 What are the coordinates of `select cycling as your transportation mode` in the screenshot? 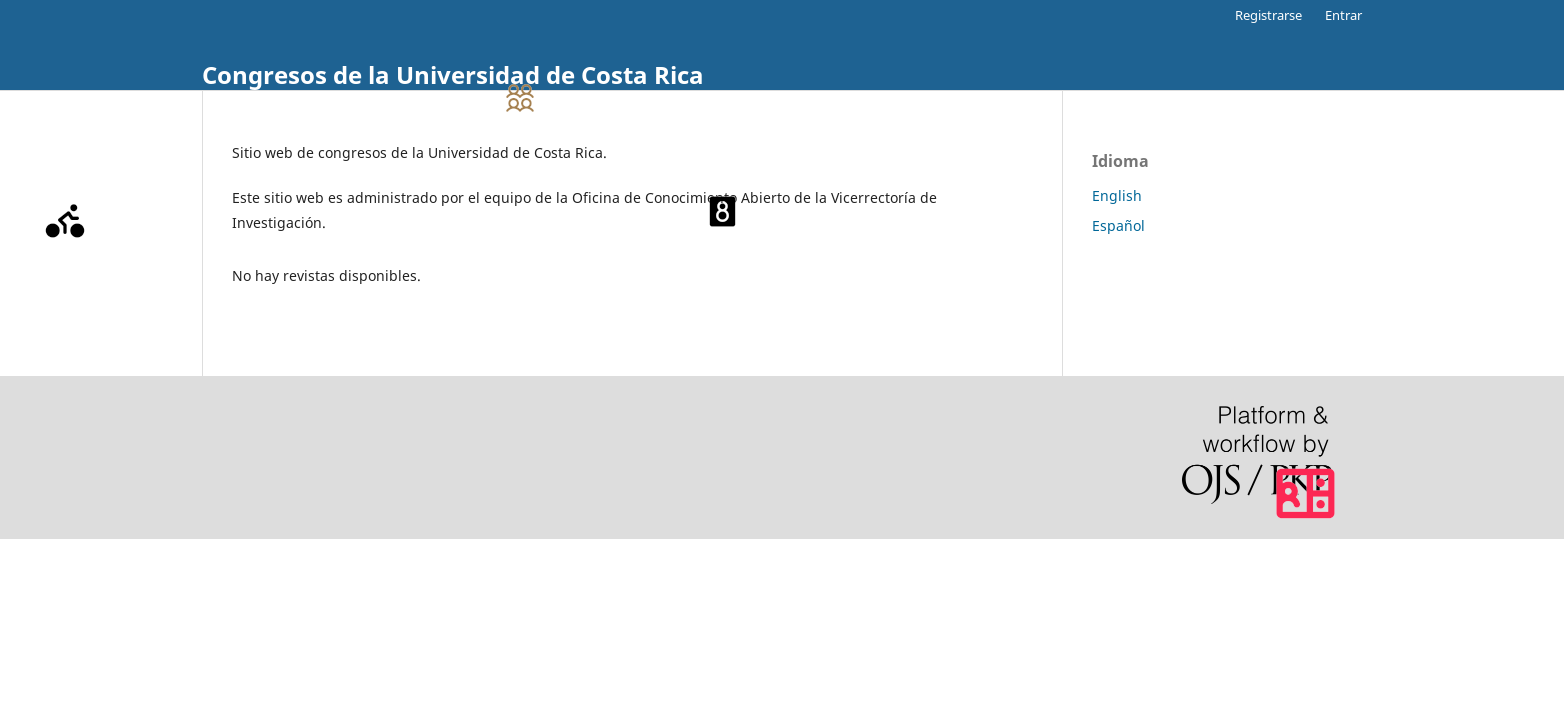 It's located at (65, 220).